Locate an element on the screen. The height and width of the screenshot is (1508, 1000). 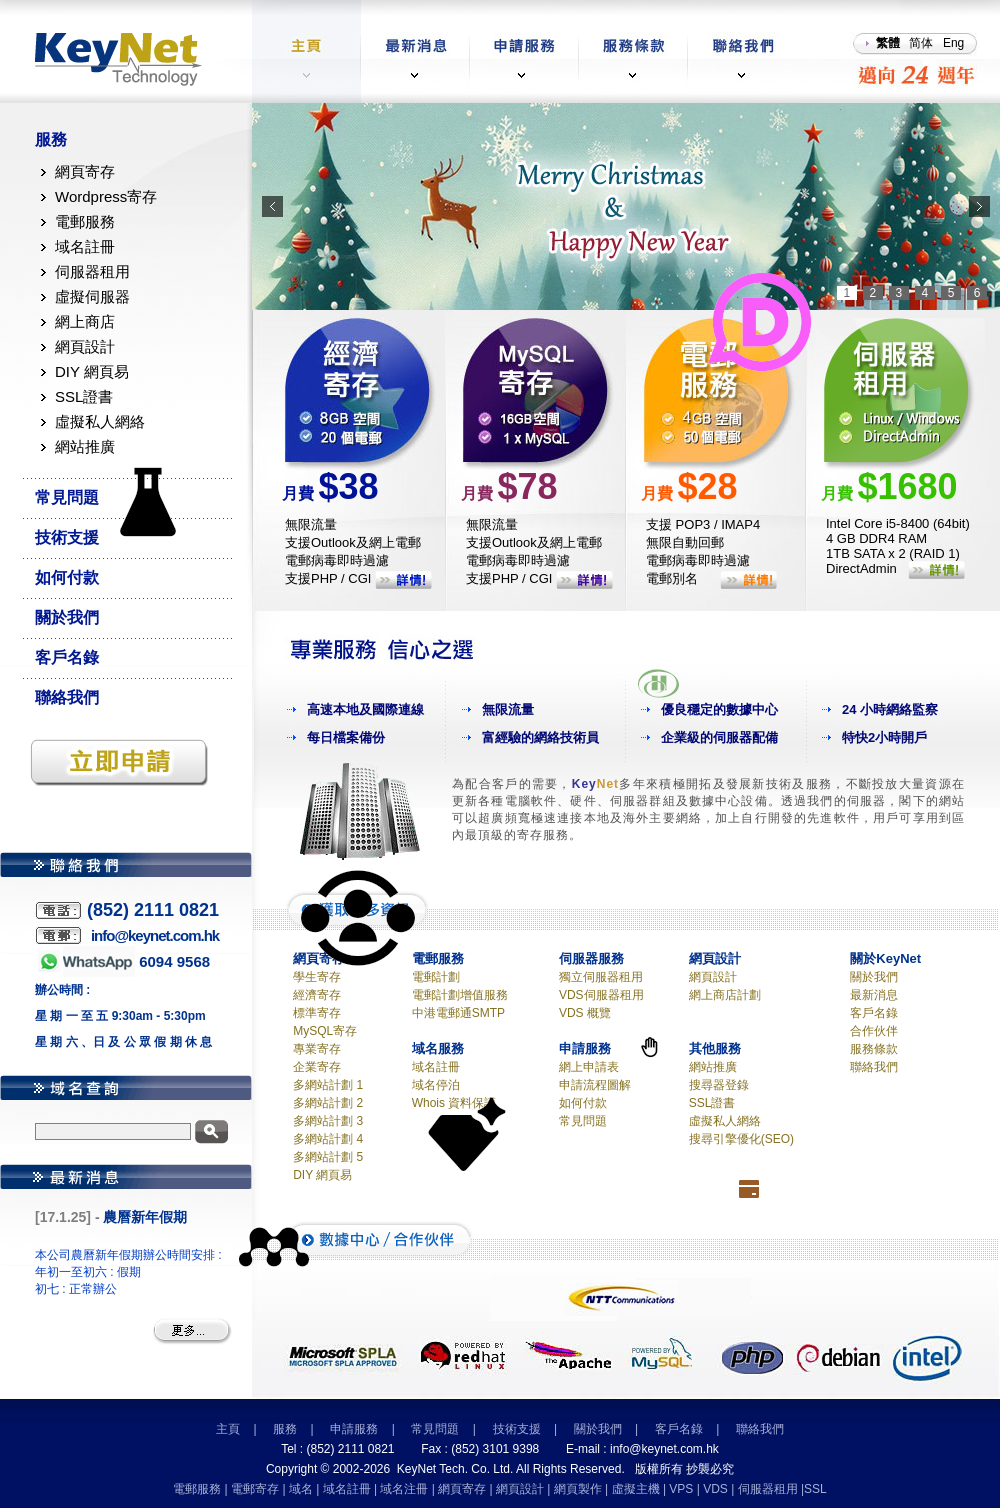
open Disqus comments section is located at coordinates (762, 322).